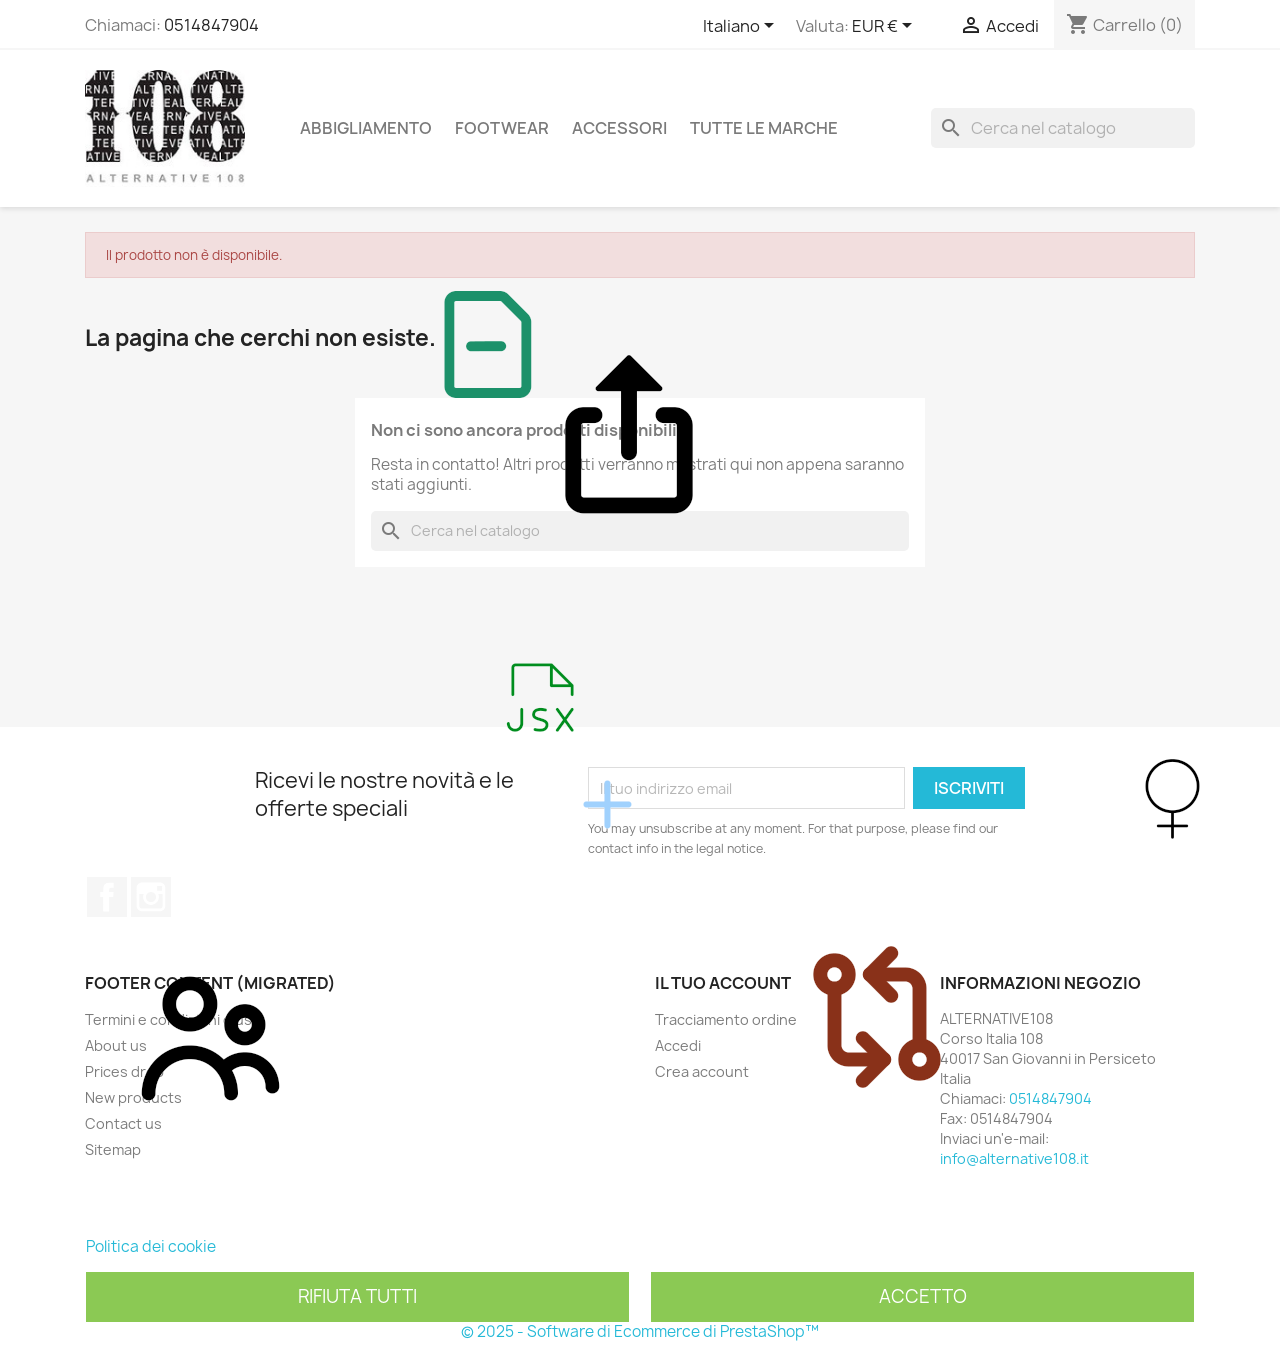 Image resolution: width=1280 pixels, height=1358 pixels. What do you see at coordinates (877, 1017) in the screenshot?
I see `compare branches or commits in version control` at bounding box center [877, 1017].